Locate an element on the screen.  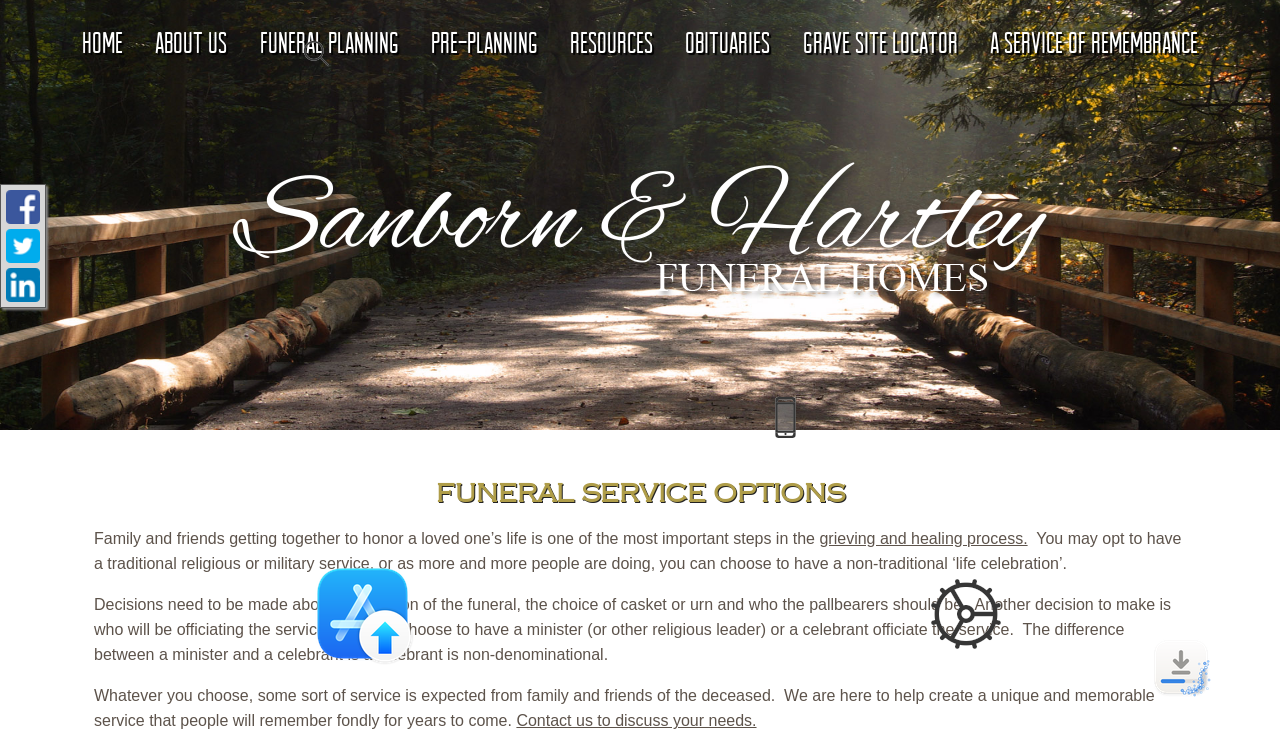
indicates a connected multimedia device is located at coordinates (785, 417).